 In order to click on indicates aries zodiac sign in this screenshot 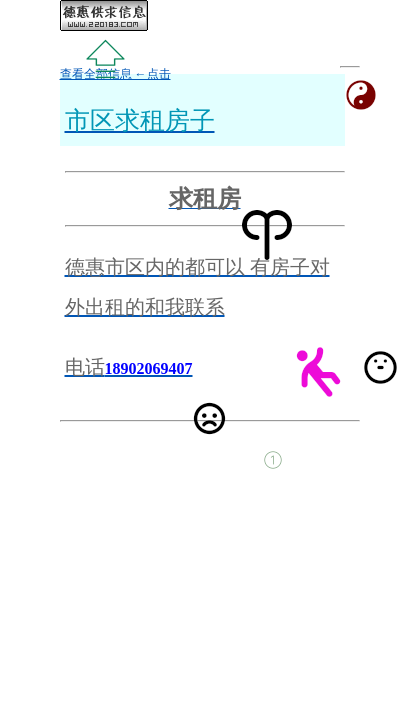, I will do `click(267, 235)`.